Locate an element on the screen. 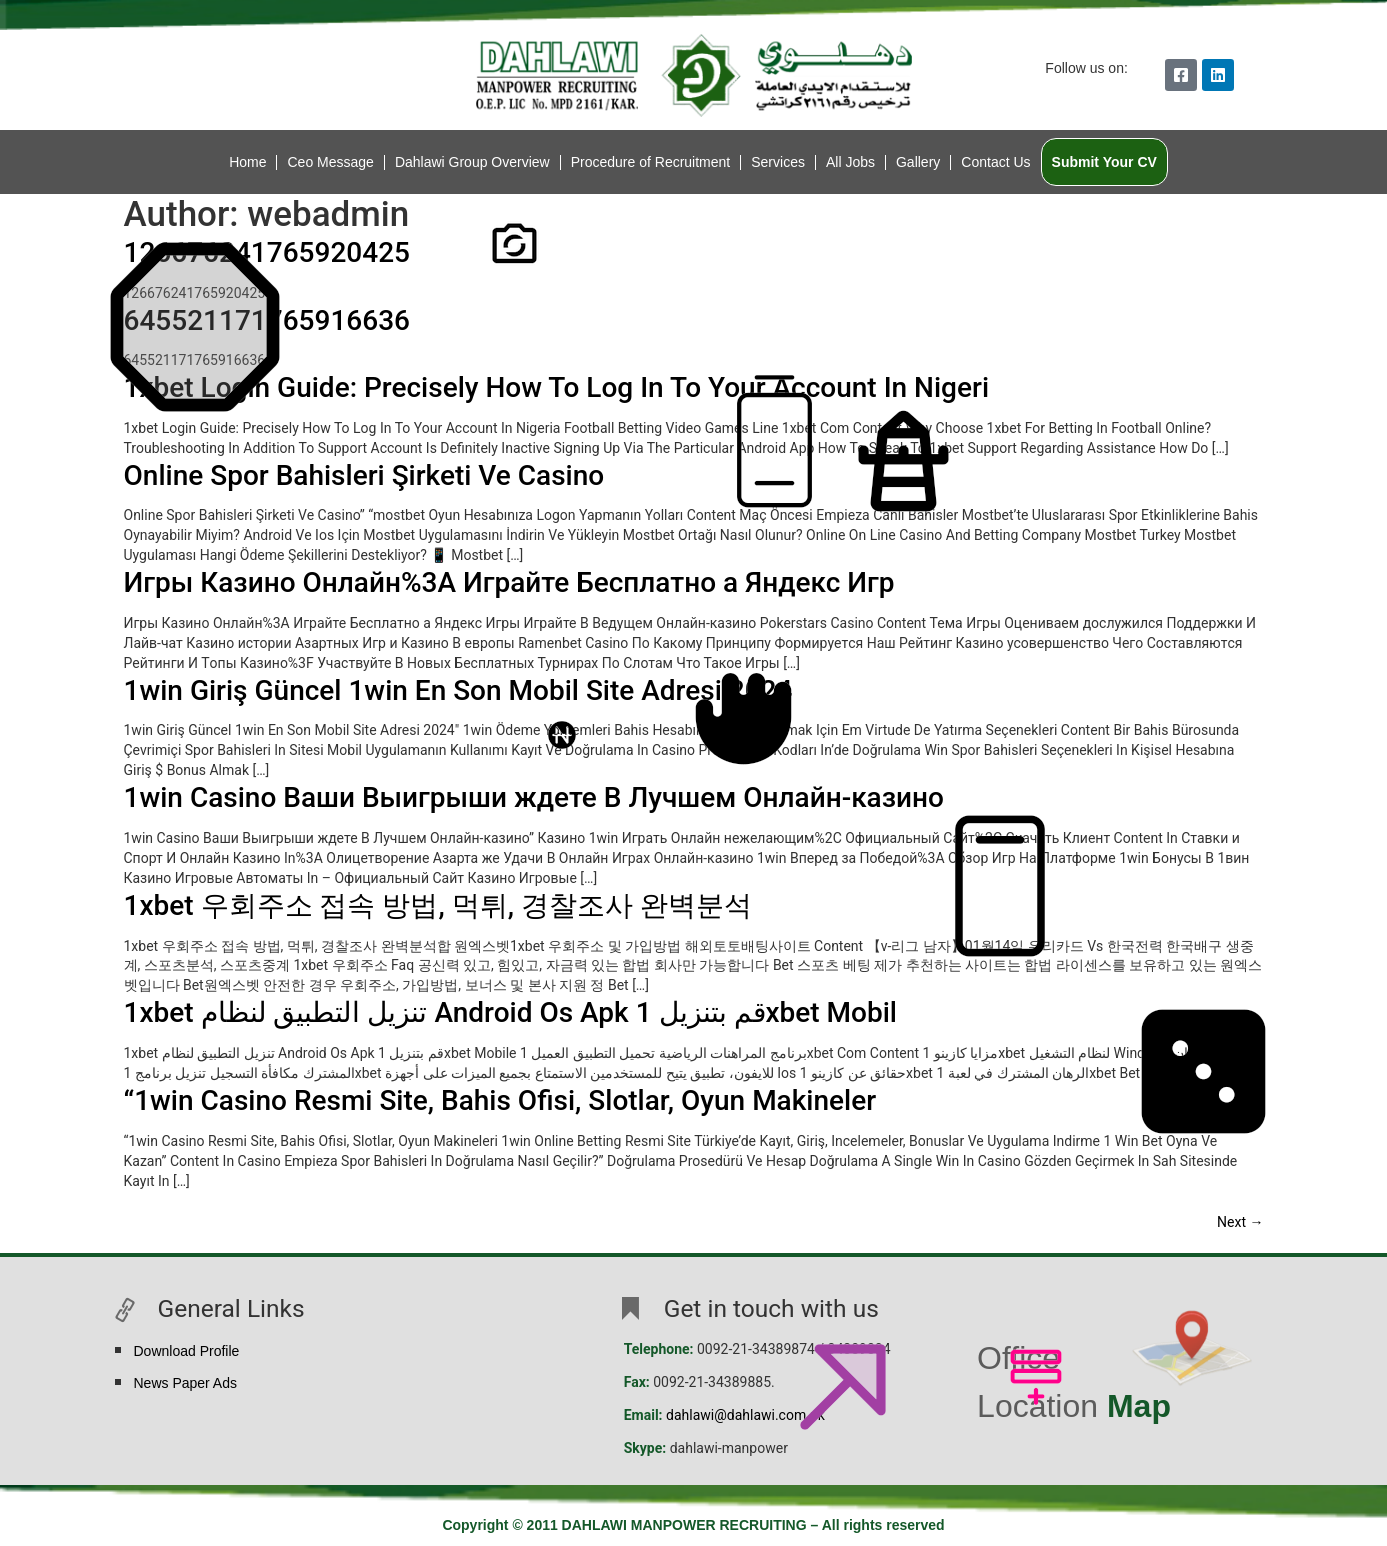 The image size is (1387, 1546). open link in new tab or window is located at coordinates (843, 1387).